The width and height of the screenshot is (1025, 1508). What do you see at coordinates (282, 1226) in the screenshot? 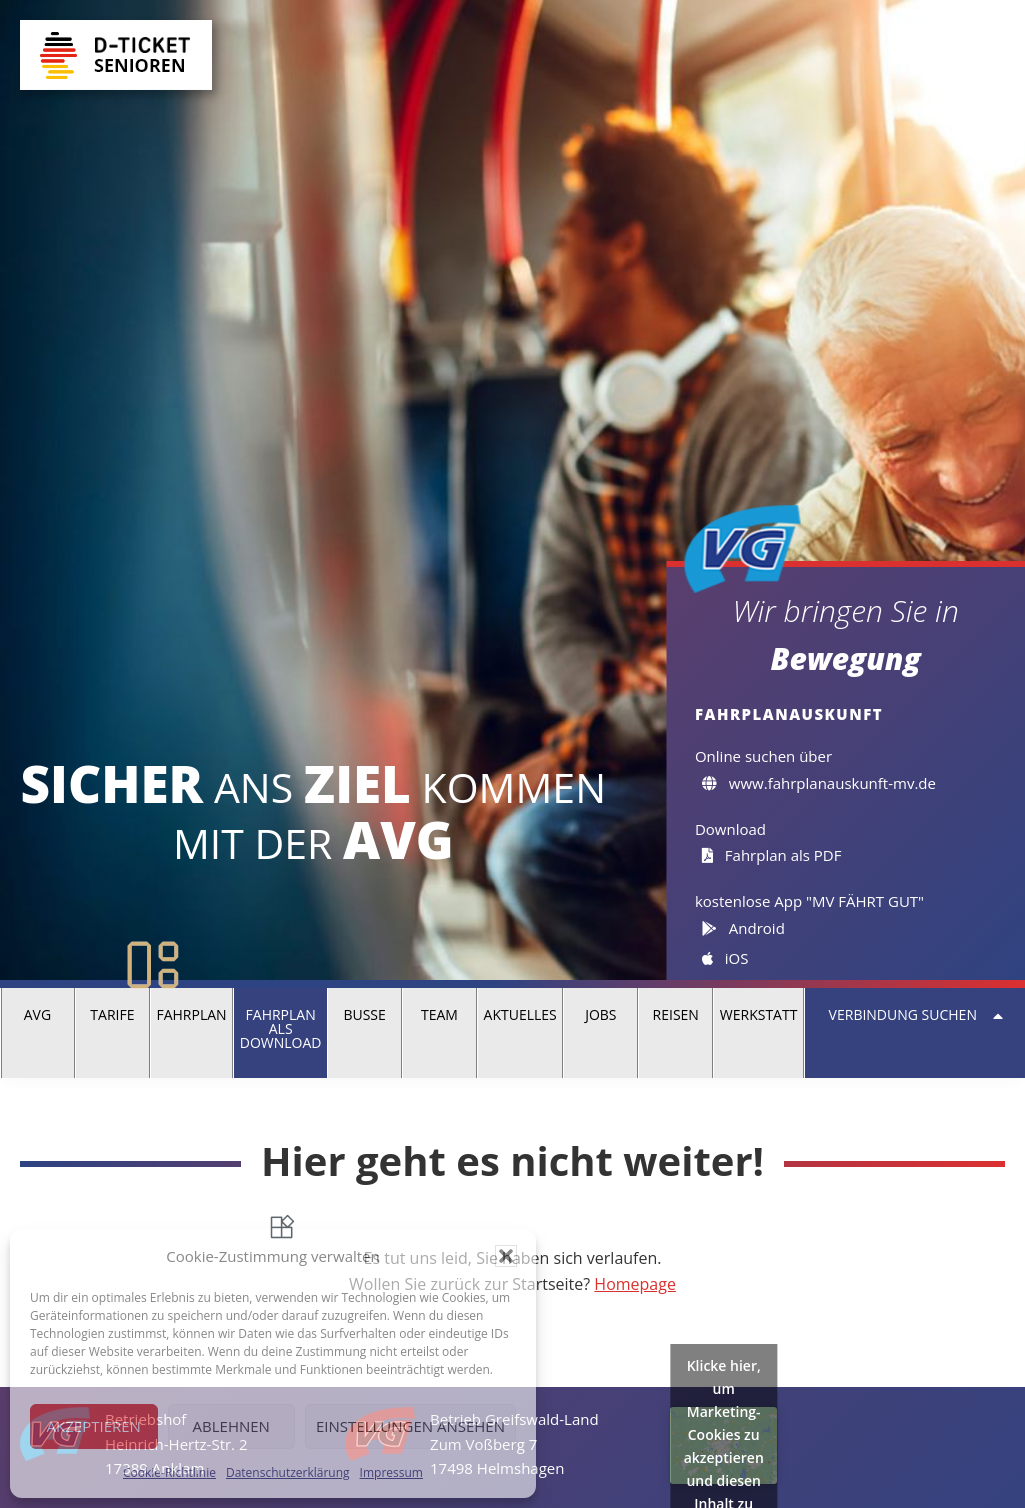
I see `browse and install extensions` at bounding box center [282, 1226].